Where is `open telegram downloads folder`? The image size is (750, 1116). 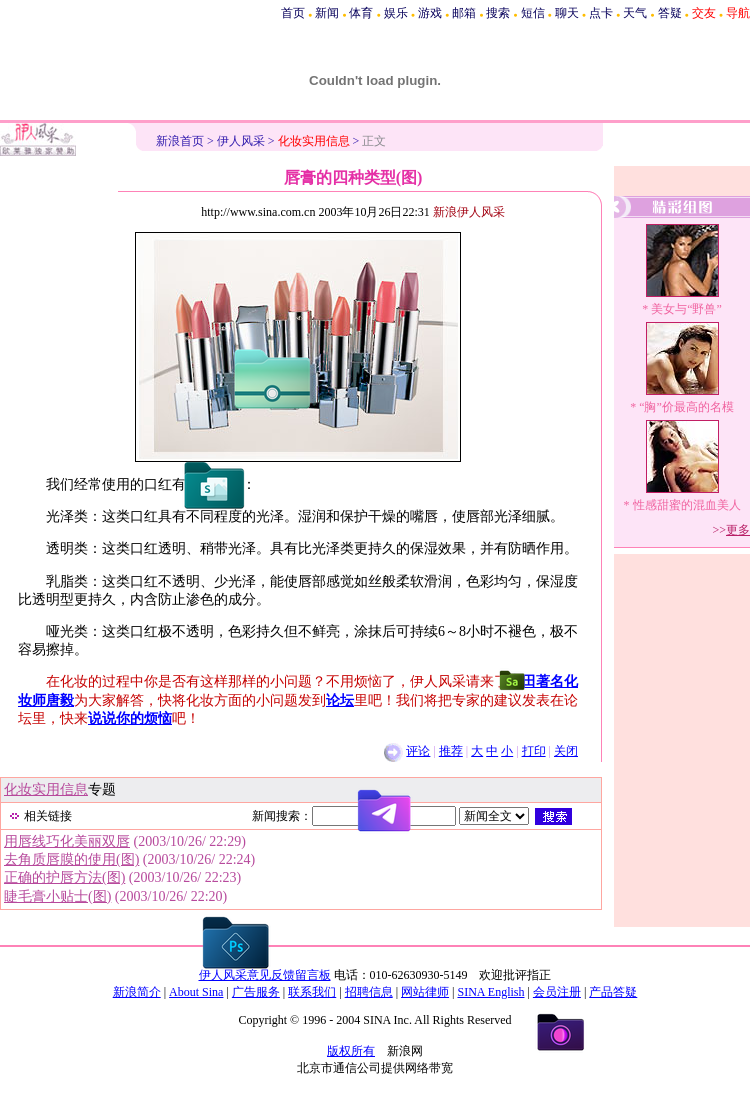 open telegram downloads folder is located at coordinates (384, 812).